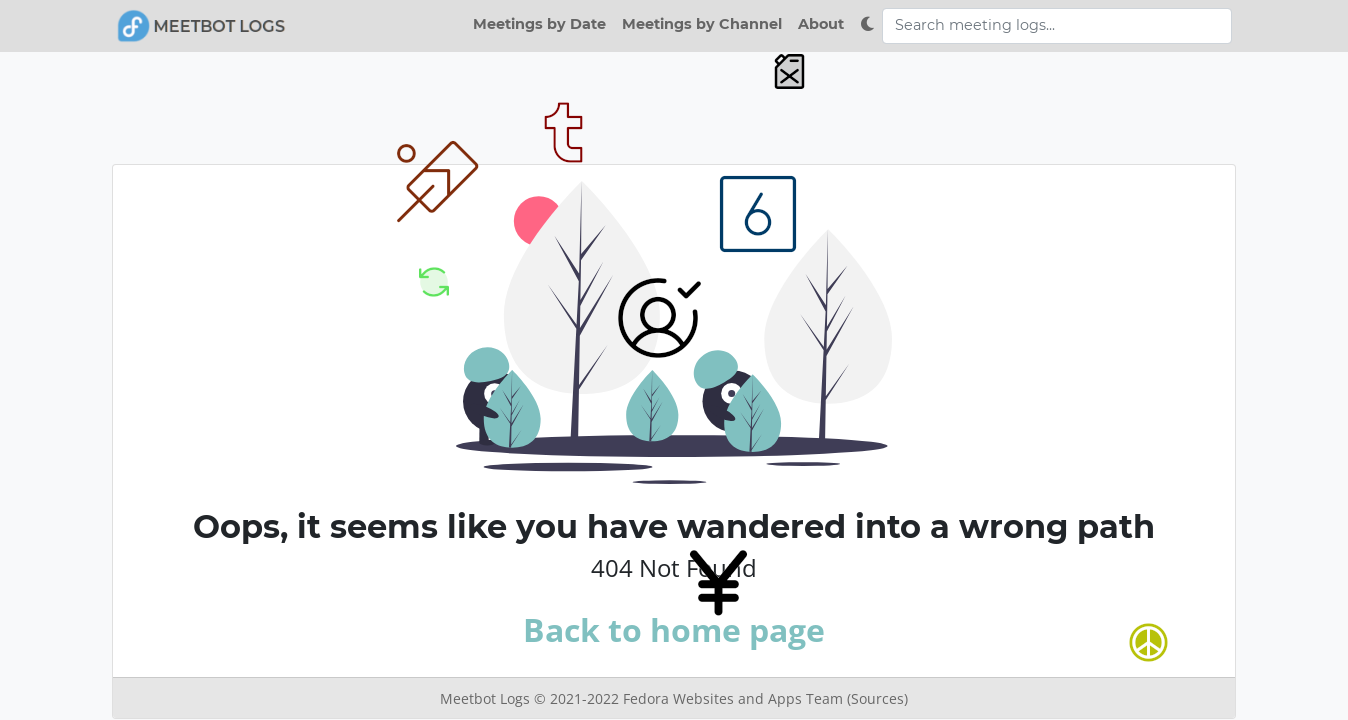  Describe the element at coordinates (563, 132) in the screenshot. I see `open tumblr app` at that location.